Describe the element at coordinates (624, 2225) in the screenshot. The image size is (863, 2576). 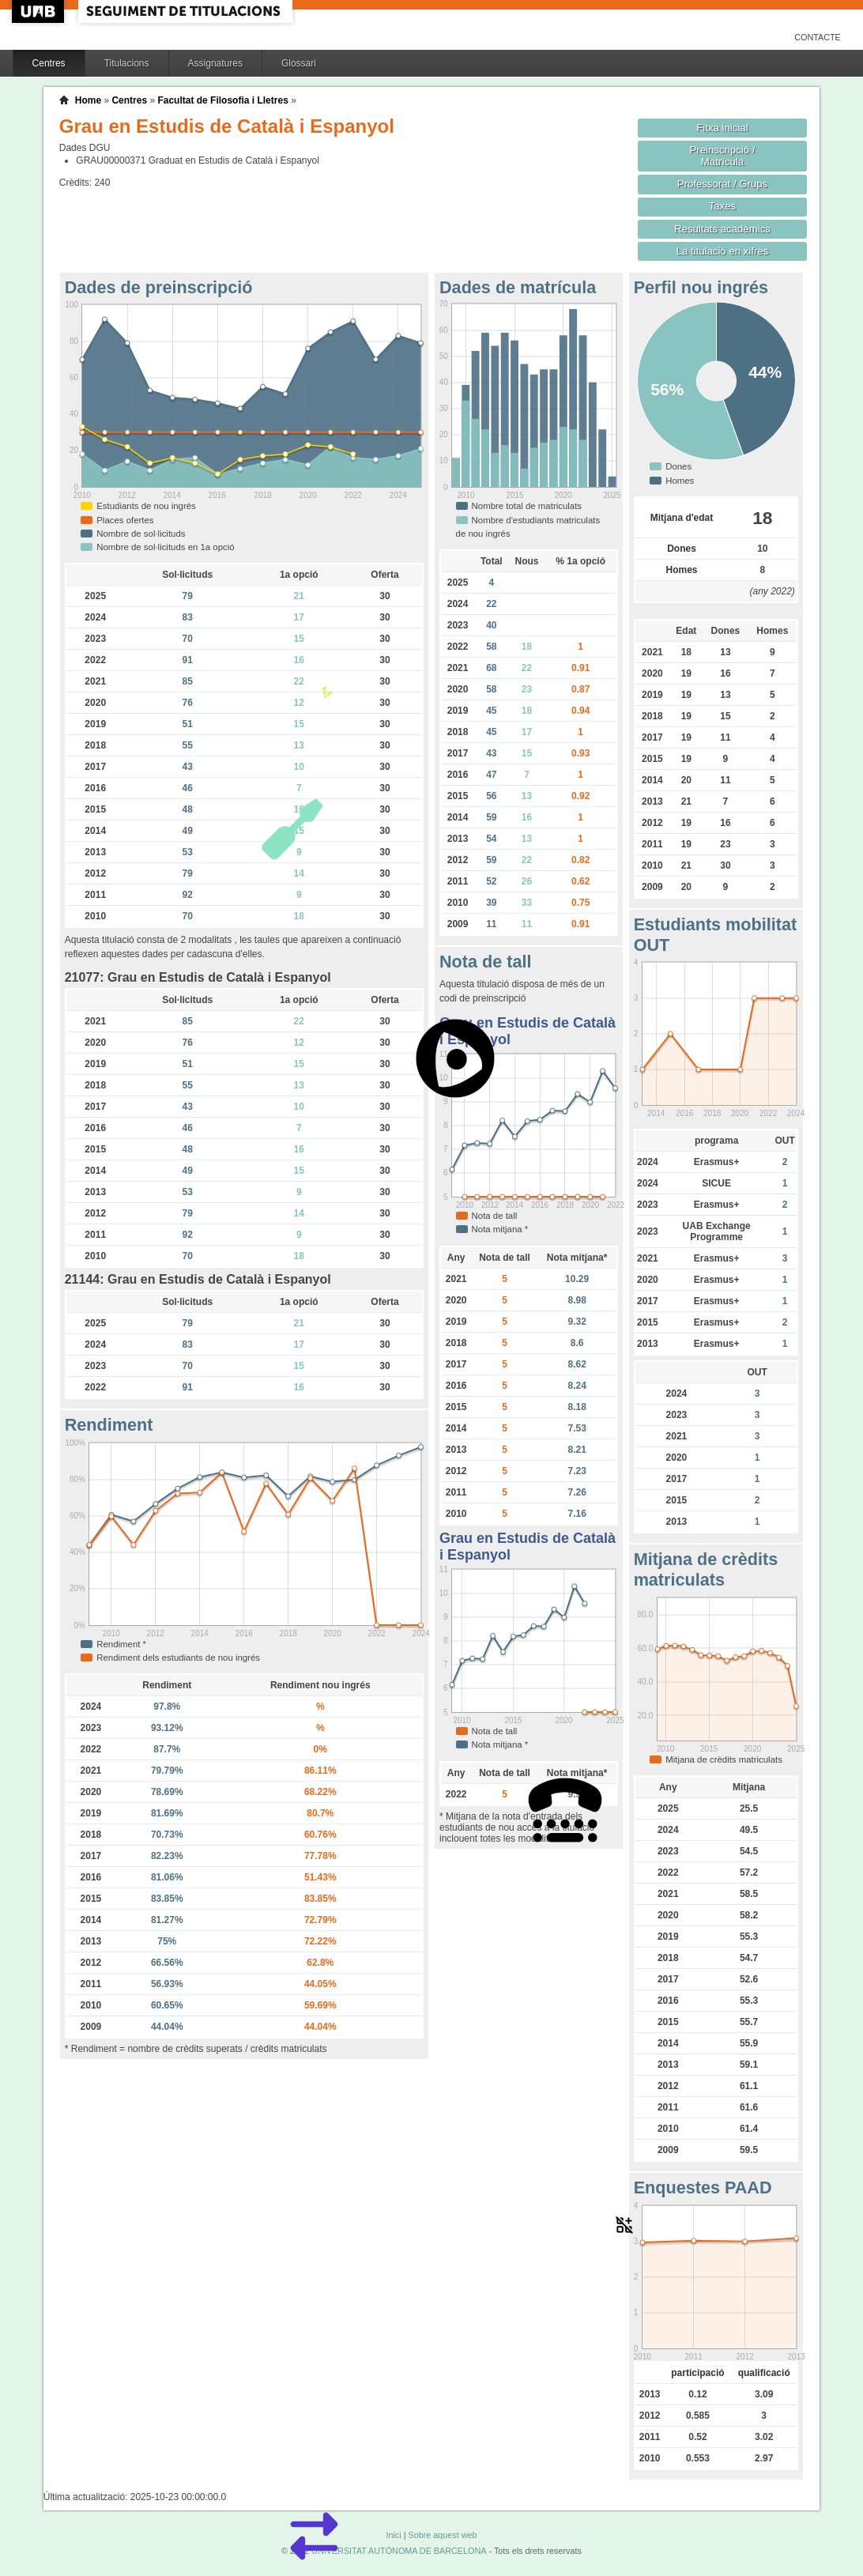
I see `apps or widgets are disabled` at that location.